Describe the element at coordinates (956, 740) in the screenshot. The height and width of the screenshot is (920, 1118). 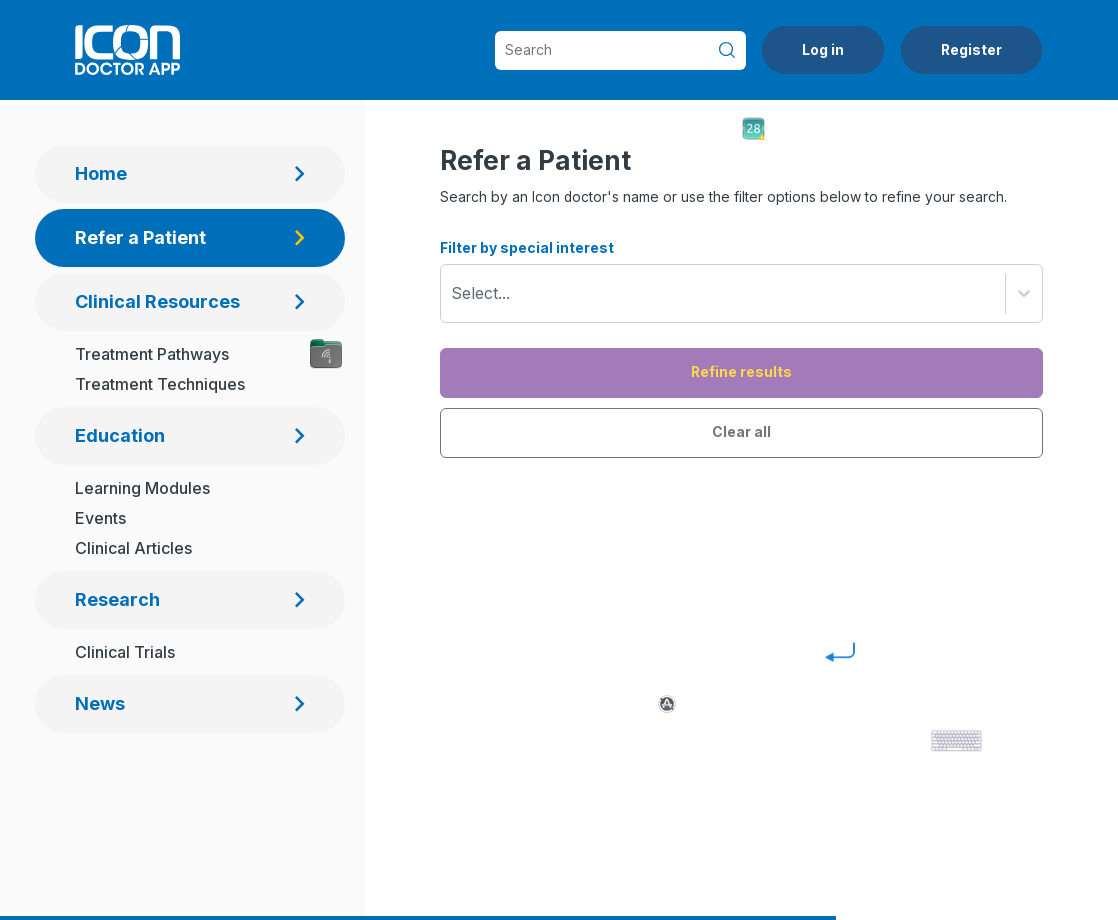
I see `connect a bluetooth keyboard` at that location.